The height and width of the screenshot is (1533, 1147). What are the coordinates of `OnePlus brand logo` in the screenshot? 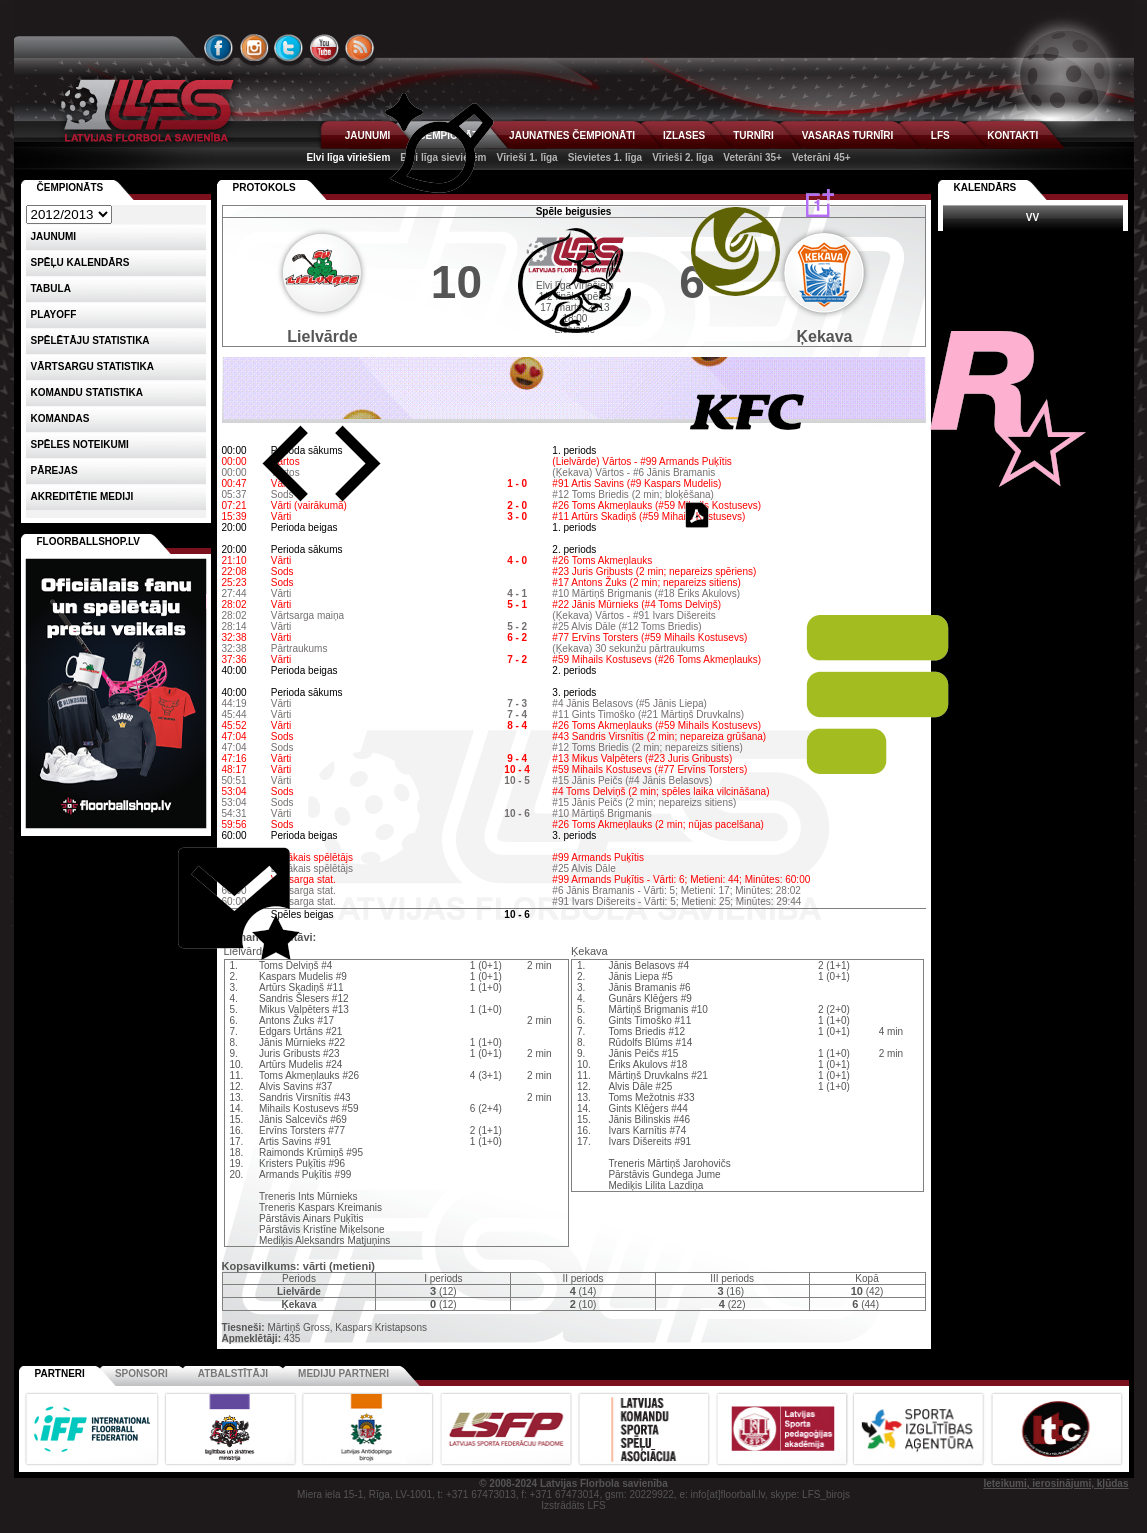 It's located at (820, 203).